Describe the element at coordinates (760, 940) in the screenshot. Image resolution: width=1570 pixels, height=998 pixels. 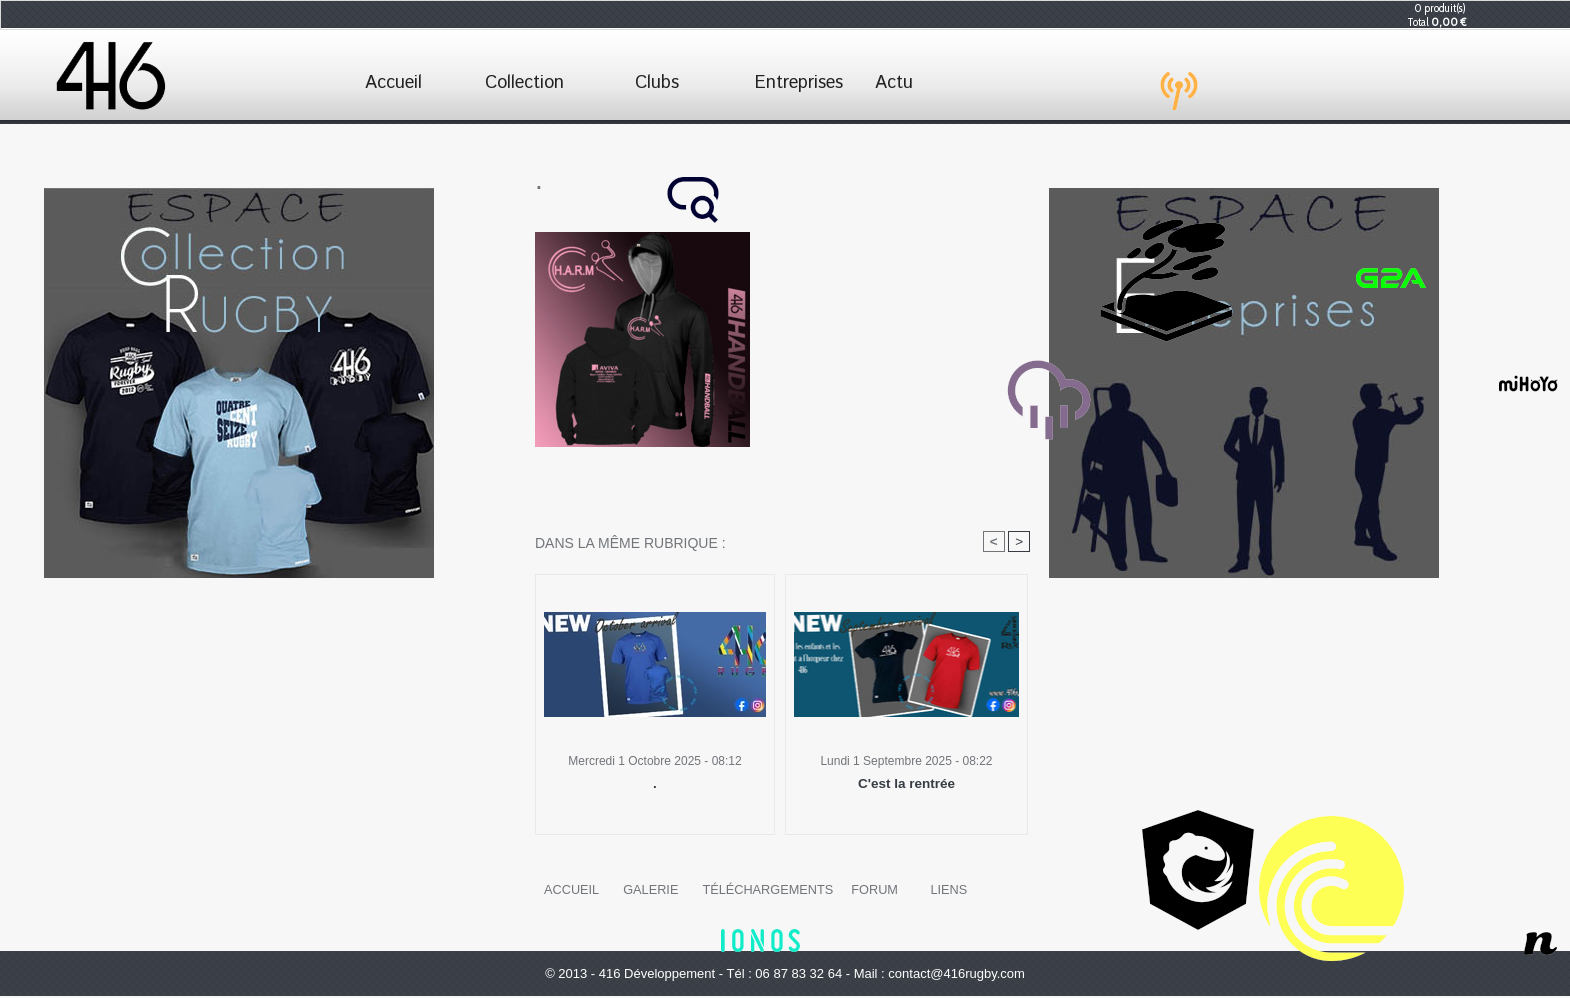
I see `ionos web hosting and cloud services logo` at that location.